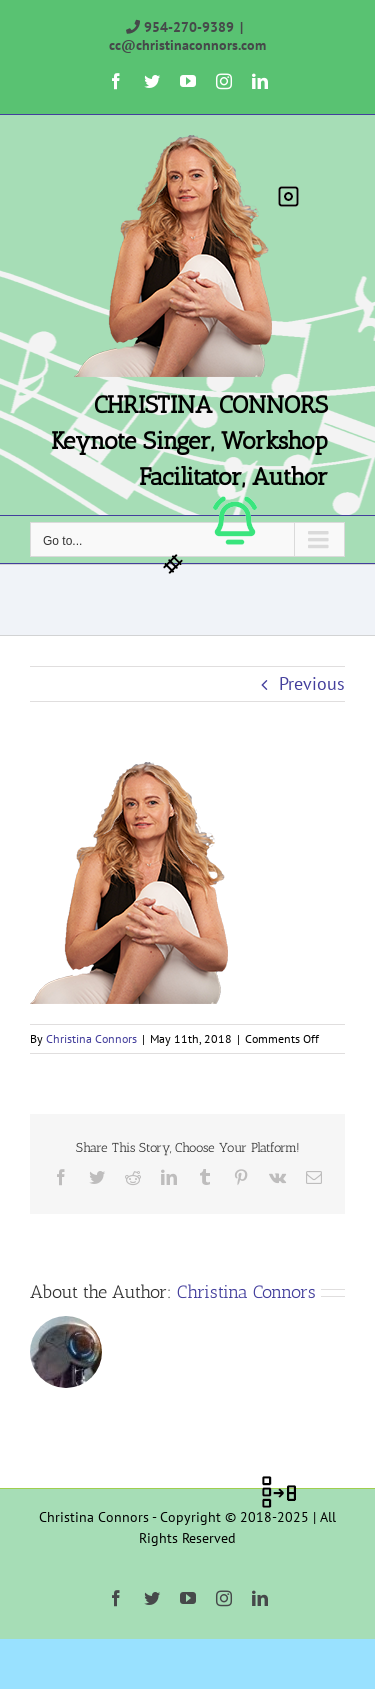 This screenshot has width=375, height=1689. Describe the element at coordinates (288, 196) in the screenshot. I see `apply a mask to selected layer or object` at that location.